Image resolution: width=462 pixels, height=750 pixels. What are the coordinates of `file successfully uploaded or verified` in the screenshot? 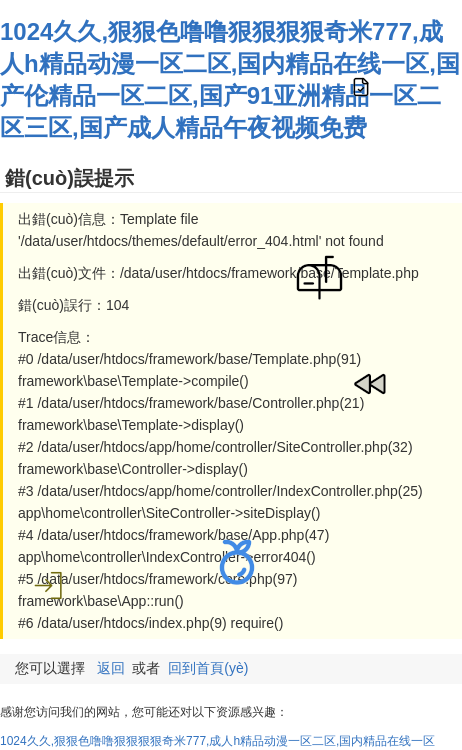 It's located at (361, 87).